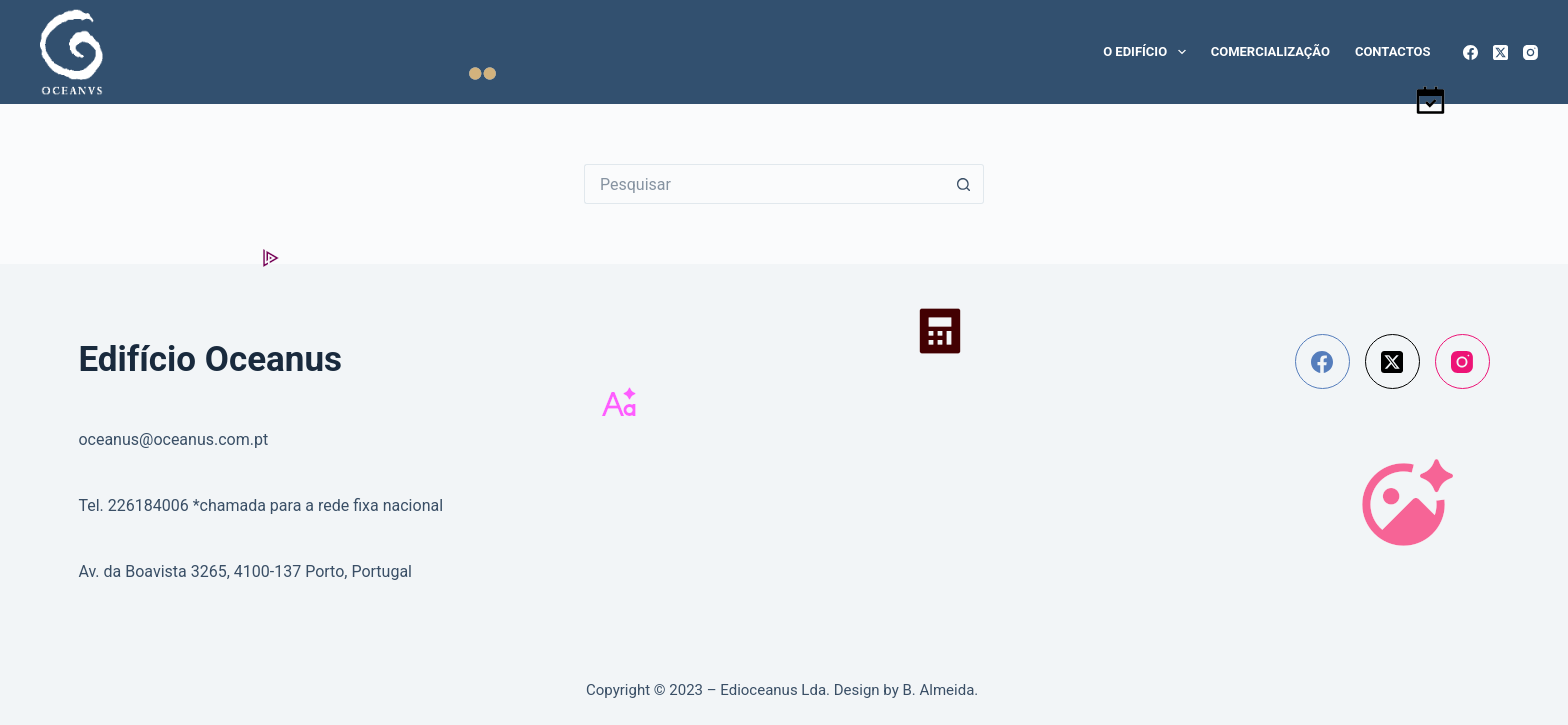  Describe the element at coordinates (482, 73) in the screenshot. I see `open Flickr app` at that location.